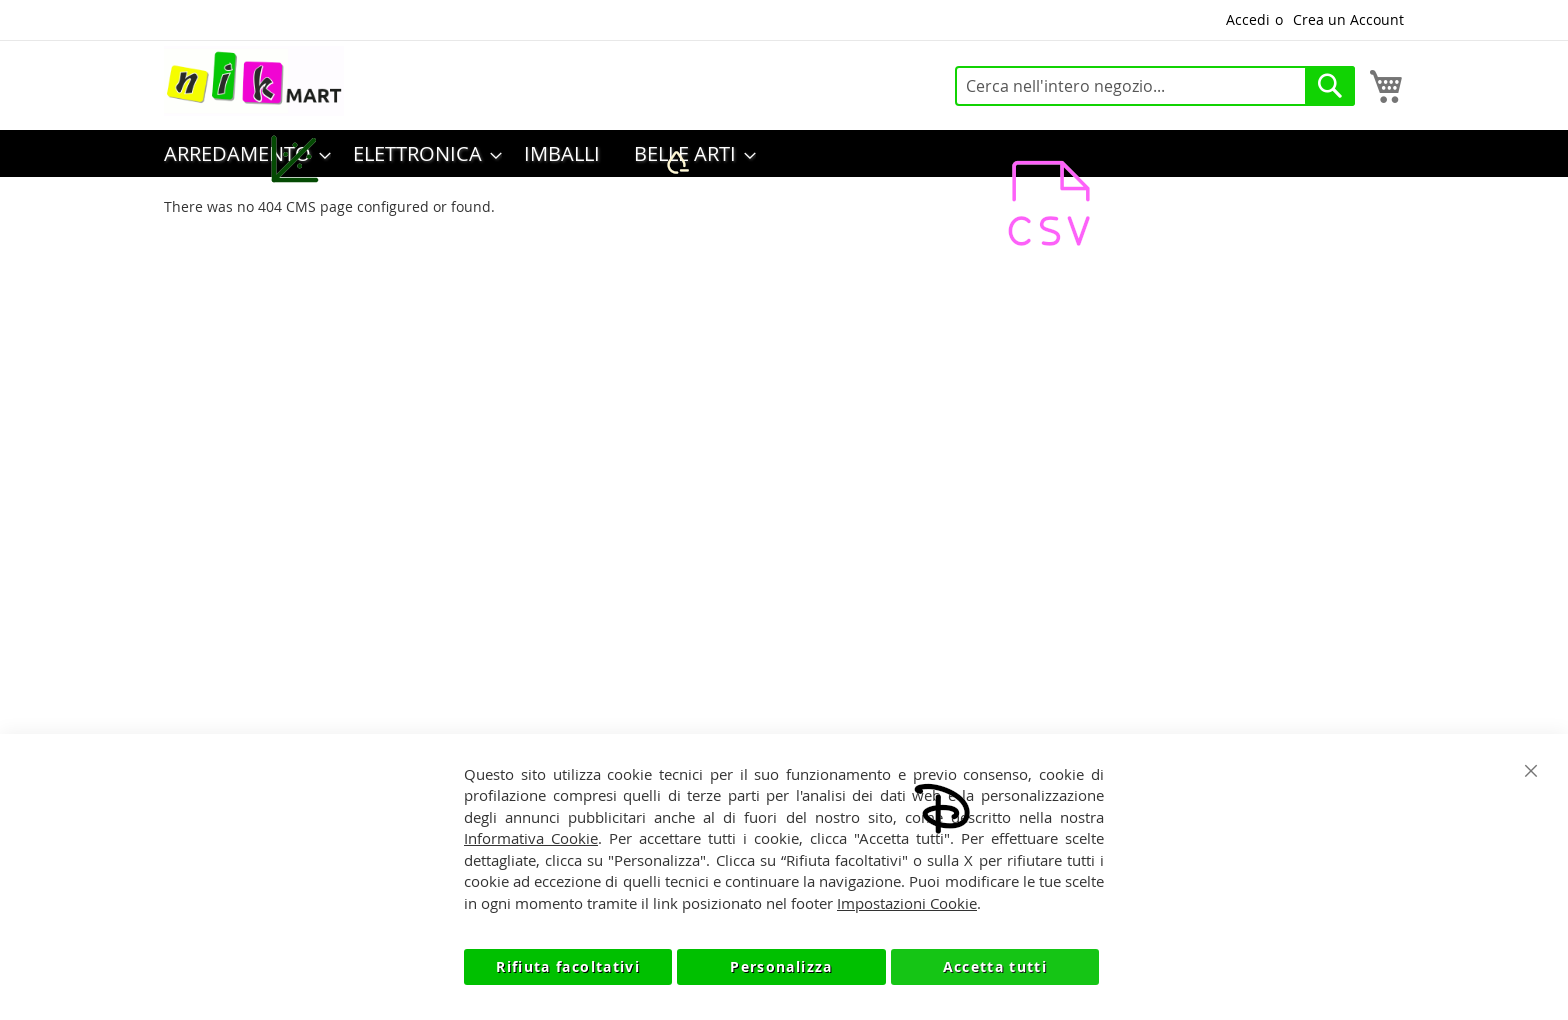  I want to click on view covariate analysis chart, so click(295, 159).